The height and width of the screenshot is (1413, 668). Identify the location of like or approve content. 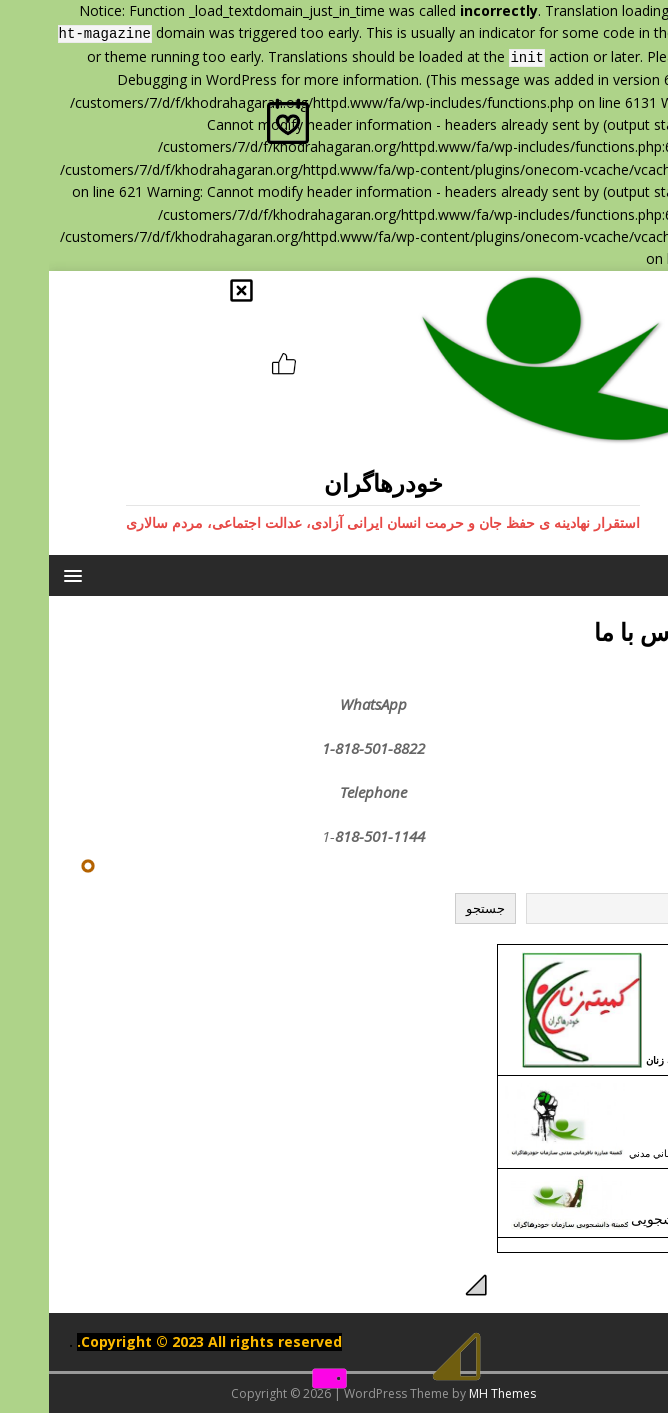
(284, 365).